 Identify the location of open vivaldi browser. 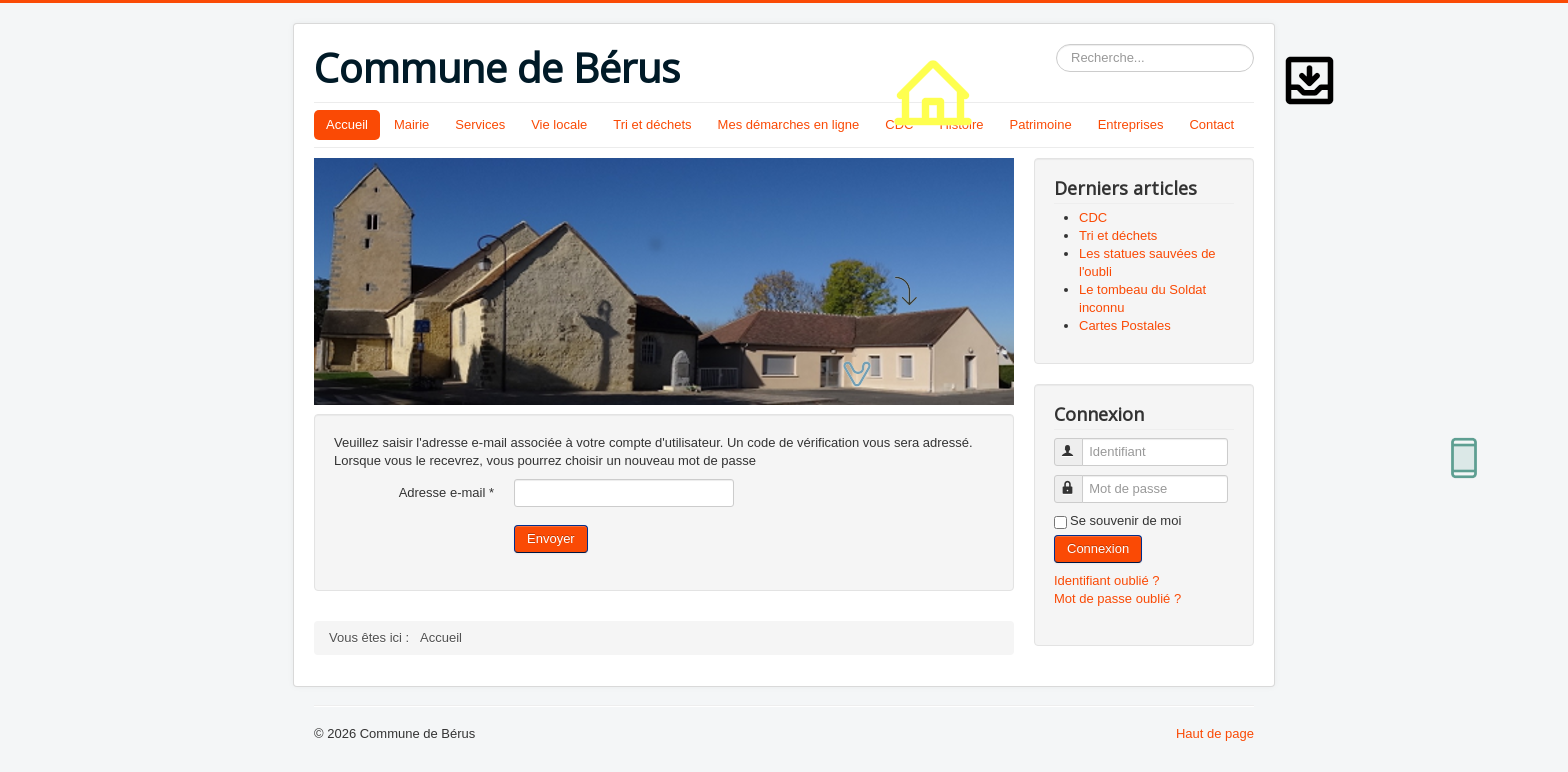
(857, 374).